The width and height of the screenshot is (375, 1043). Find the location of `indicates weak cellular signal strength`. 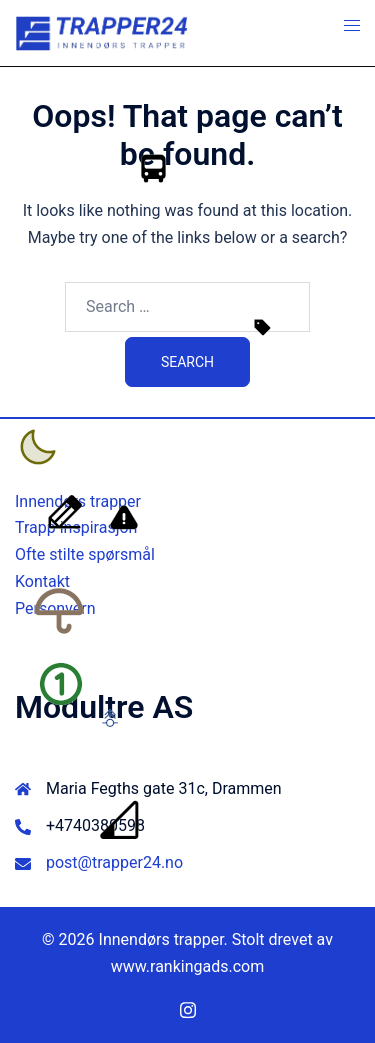

indicates weak cellular signal strength is located at coordinates (122, 821).